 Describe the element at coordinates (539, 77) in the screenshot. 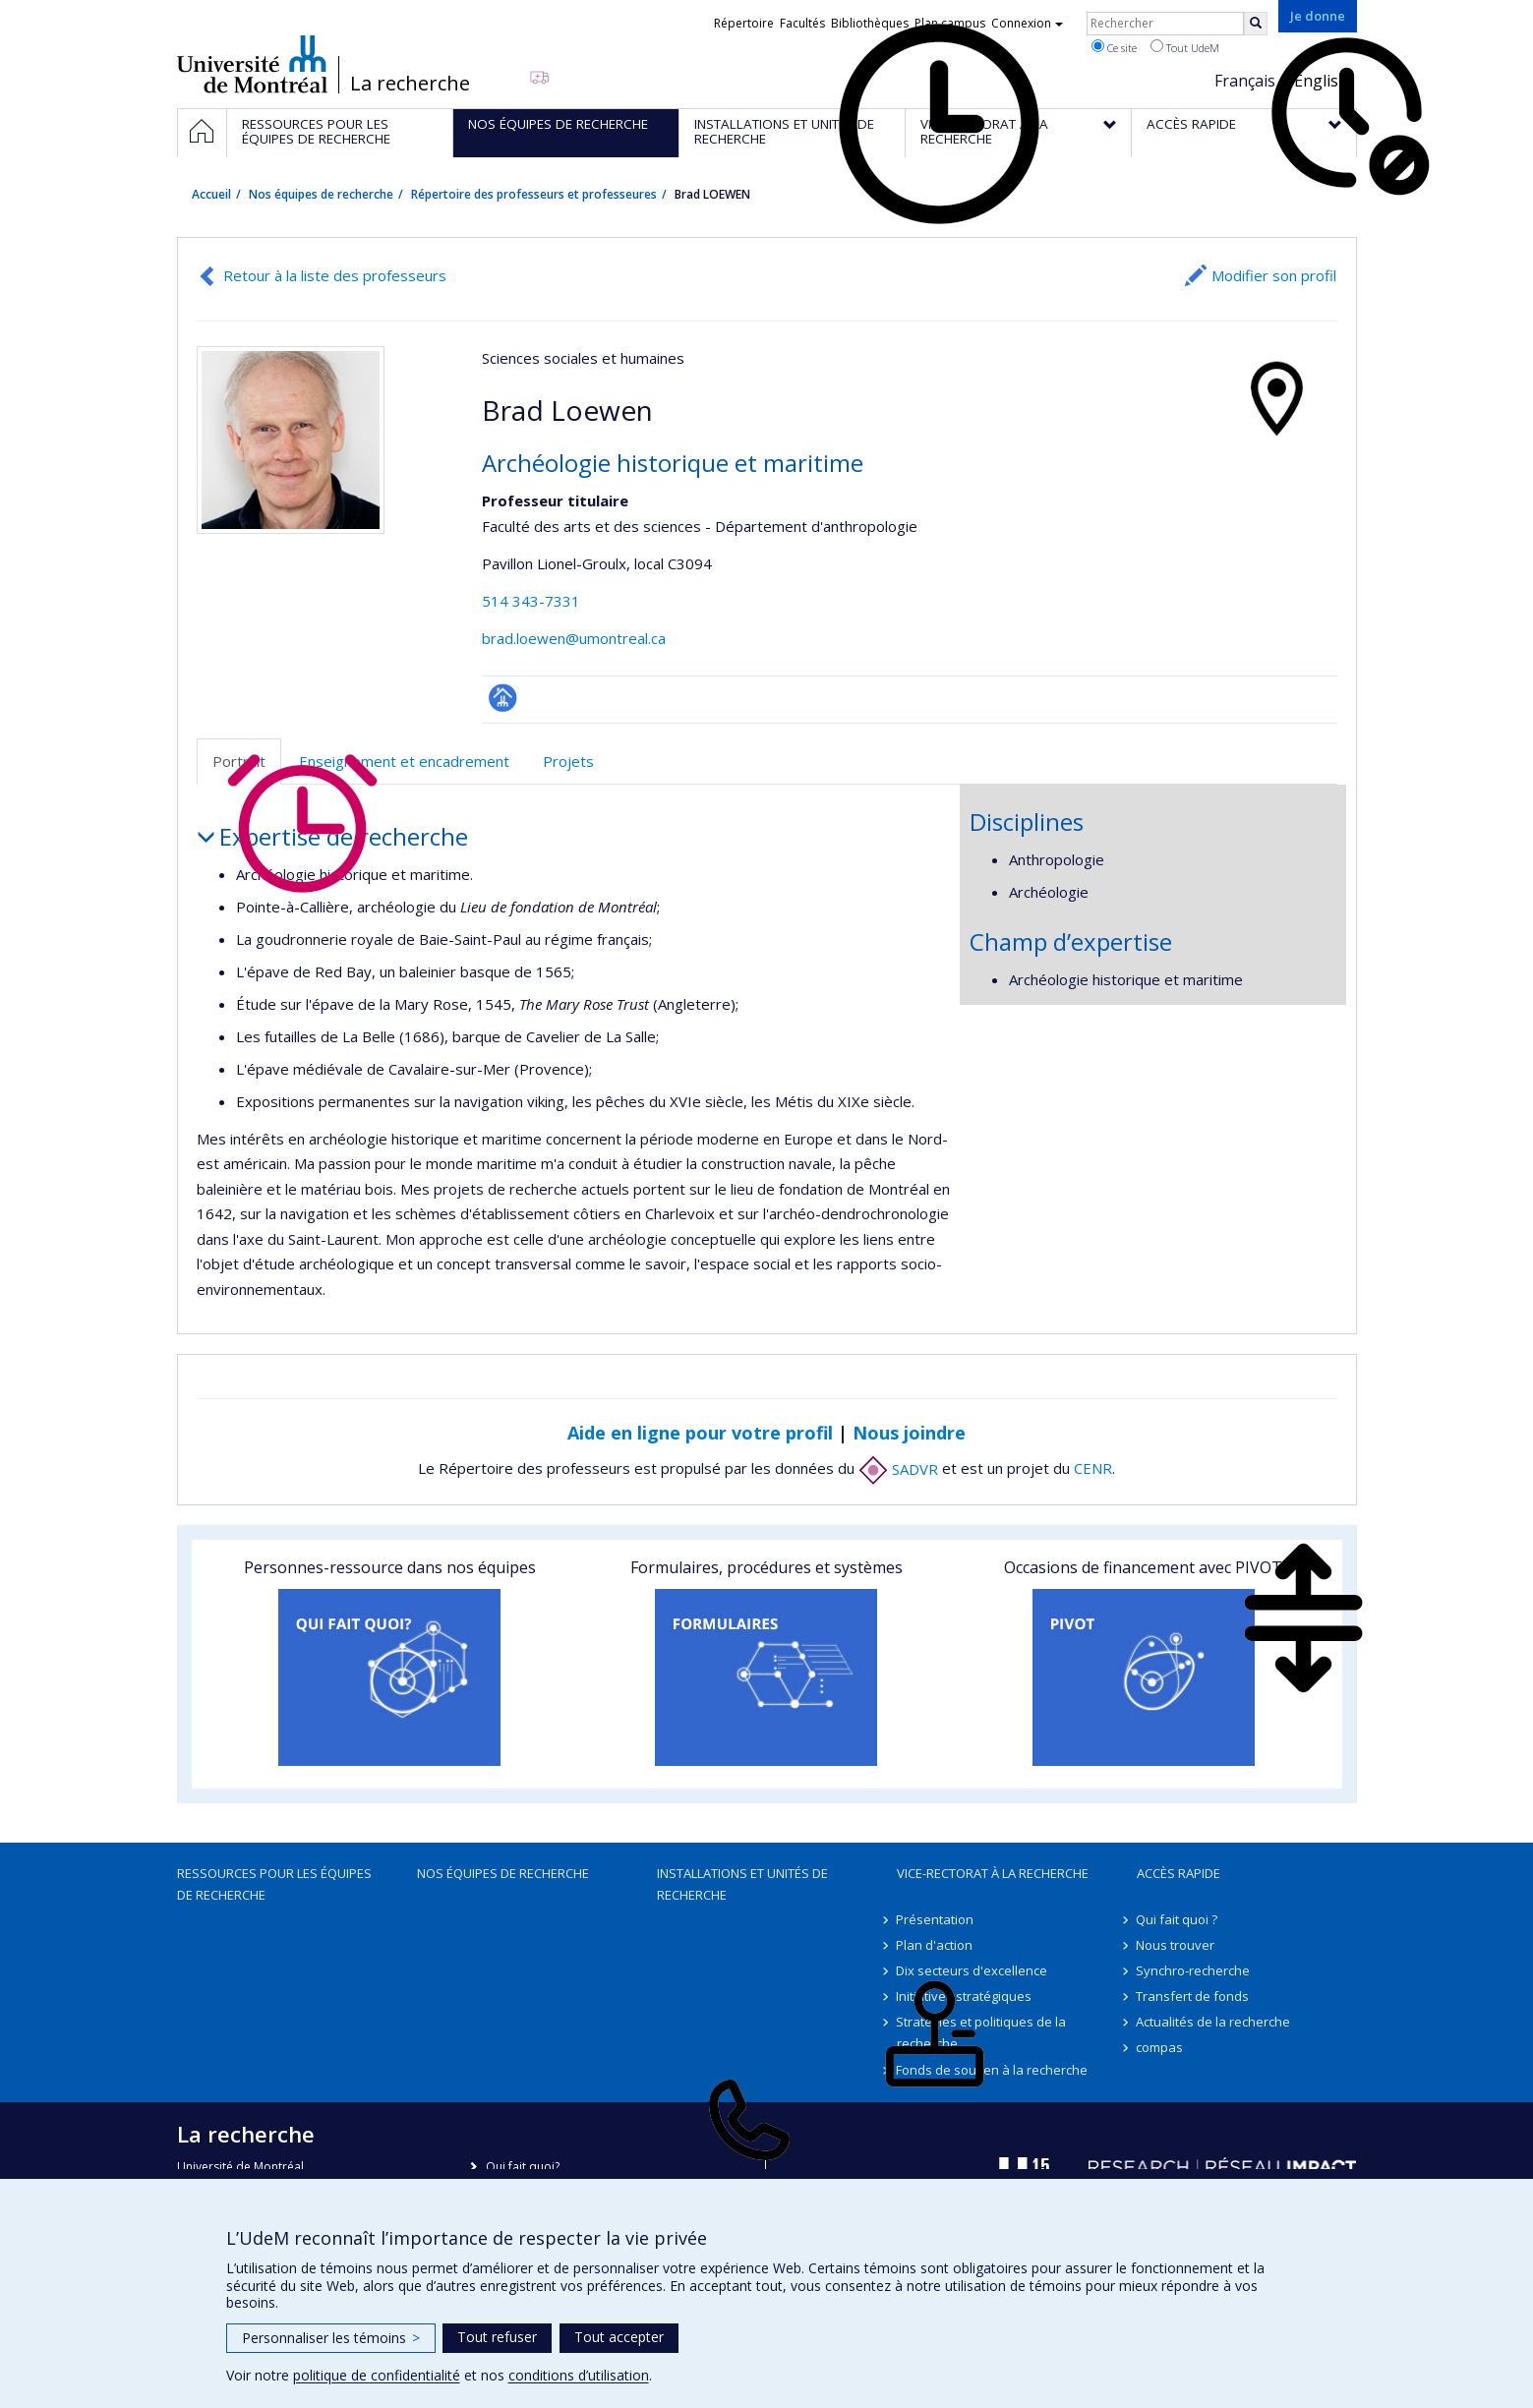

I see `access emergency medical services` at that location.